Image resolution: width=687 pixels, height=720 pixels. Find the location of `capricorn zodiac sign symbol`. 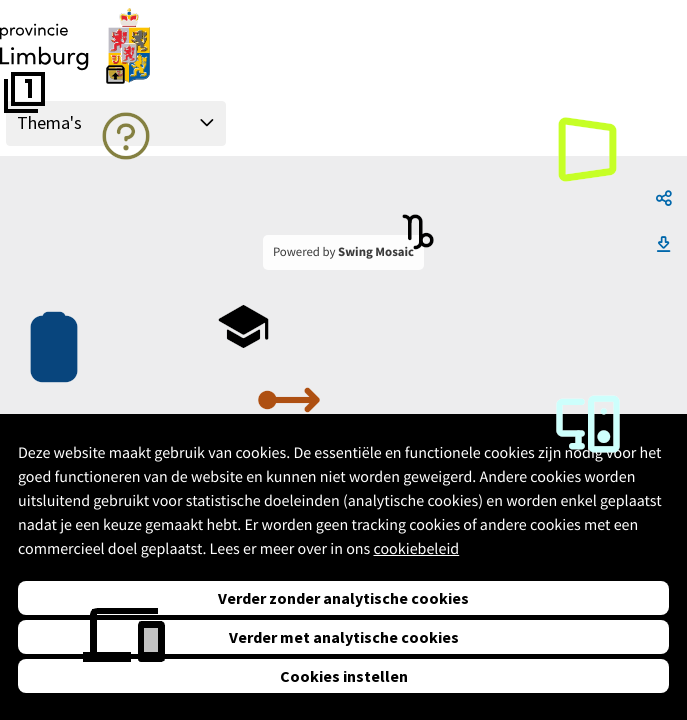

capricorn zodiac sign symbol is located at coordinates (419, 231).